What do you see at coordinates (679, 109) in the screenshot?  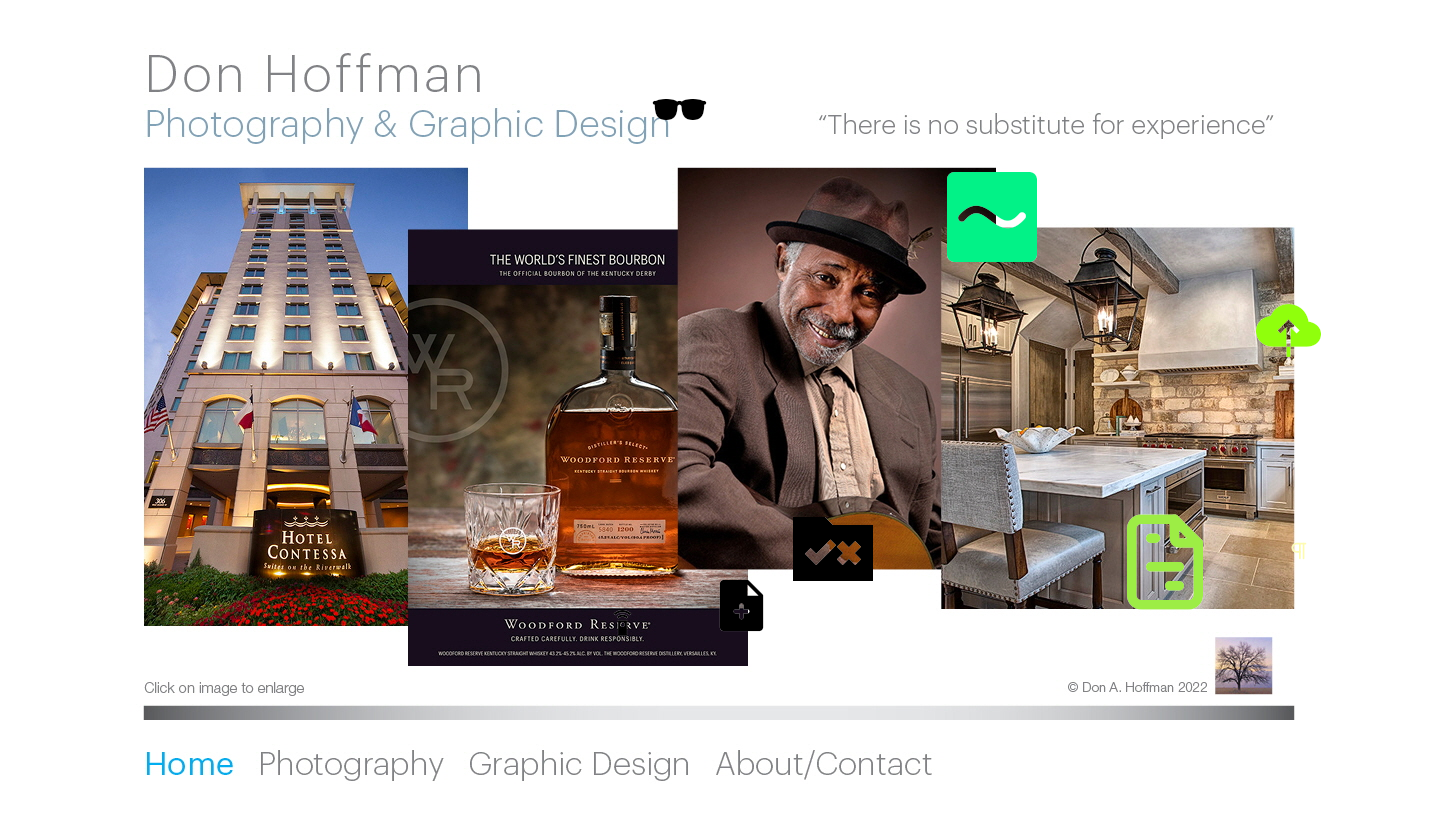 I see `enable reading mode` at bounding box center [679, 109].